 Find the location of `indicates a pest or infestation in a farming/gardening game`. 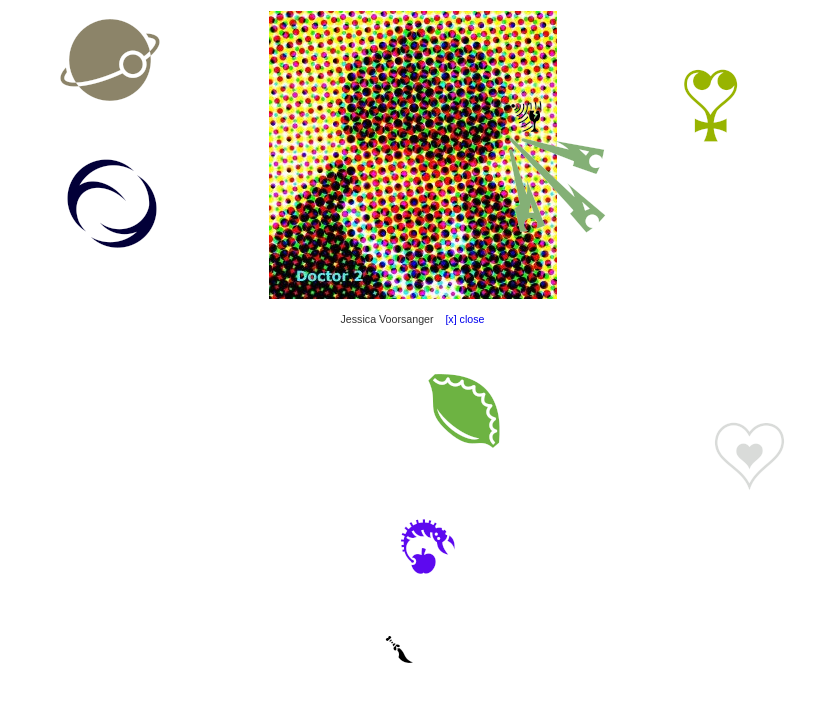

indicates a pest or infestation in a farming/gardening game is located at coordinates (427, 546).